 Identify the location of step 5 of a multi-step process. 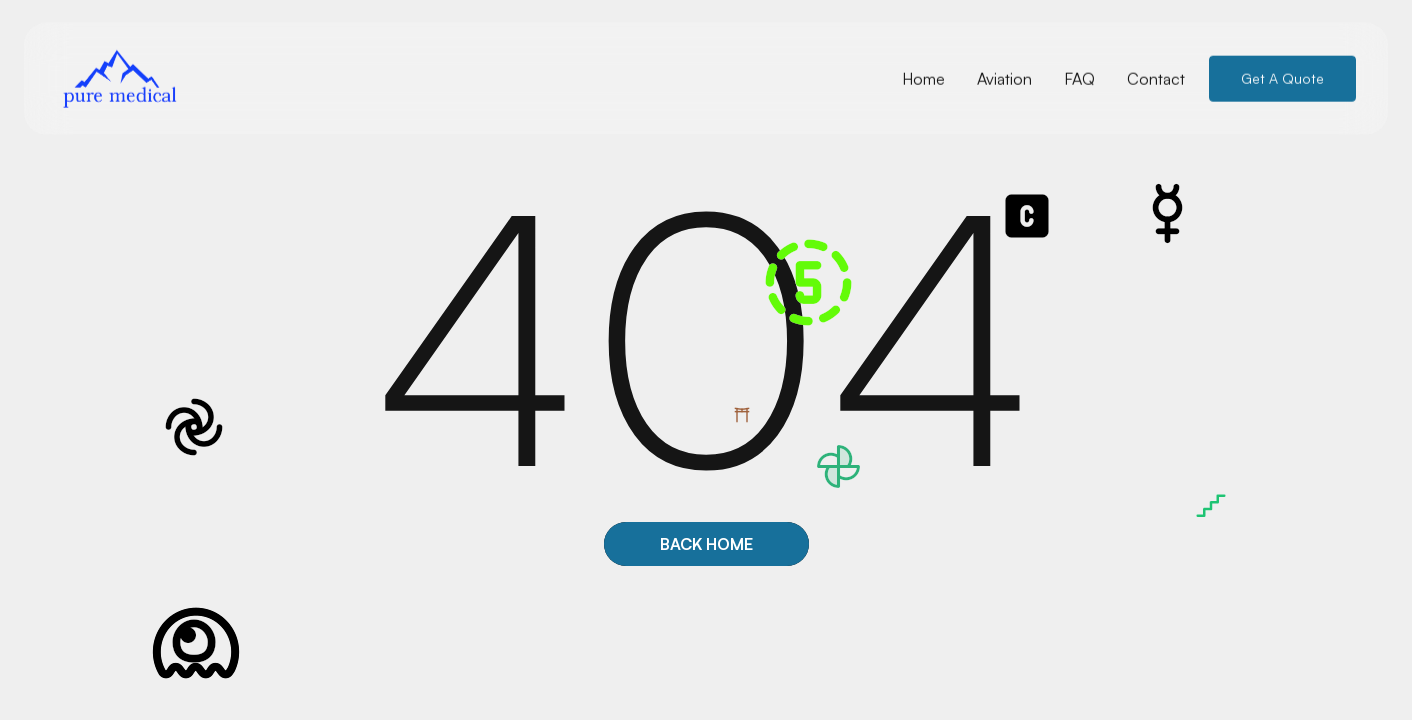
(808, 282).